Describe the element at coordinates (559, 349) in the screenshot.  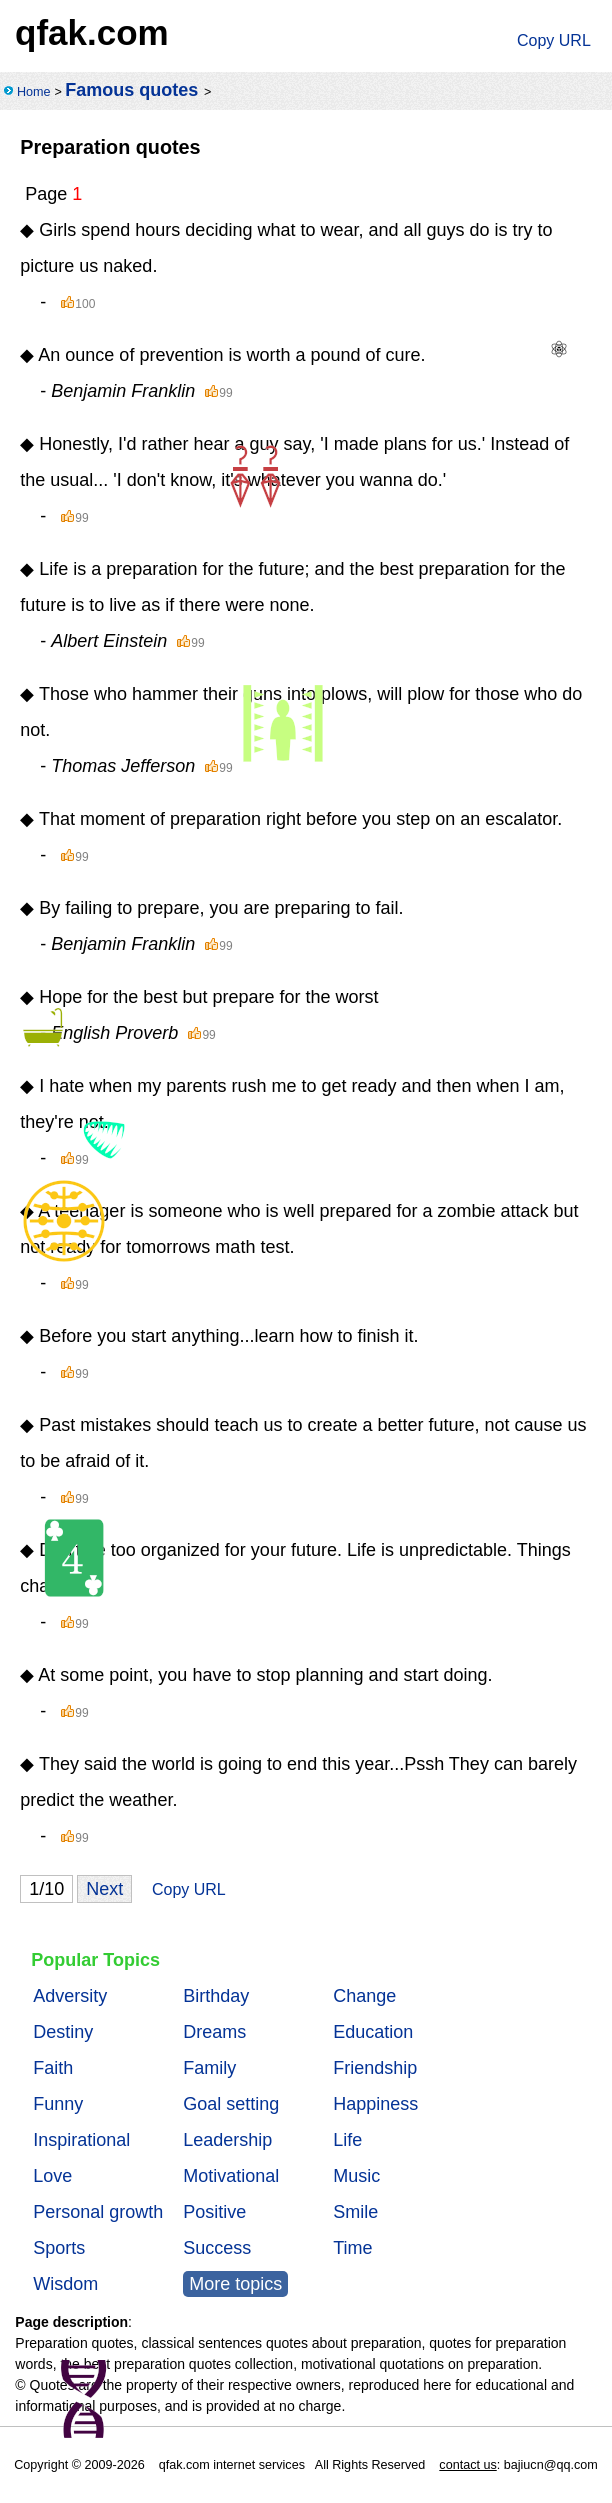
I see `access materials science or chemistry resources` at that location.